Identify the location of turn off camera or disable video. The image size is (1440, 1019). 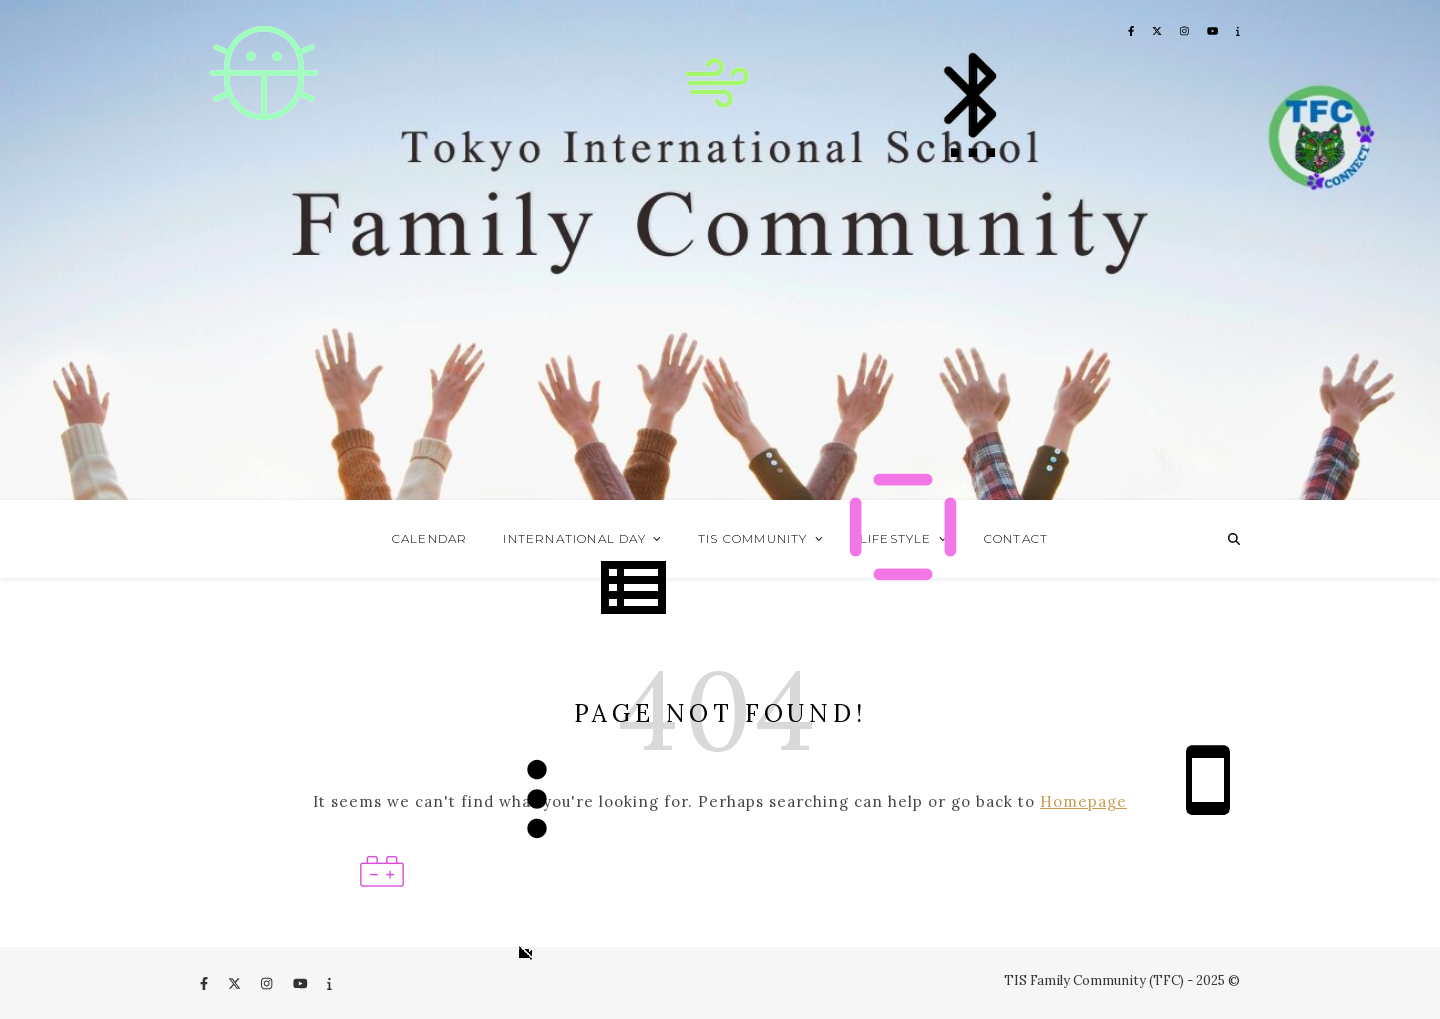
(525, 953).